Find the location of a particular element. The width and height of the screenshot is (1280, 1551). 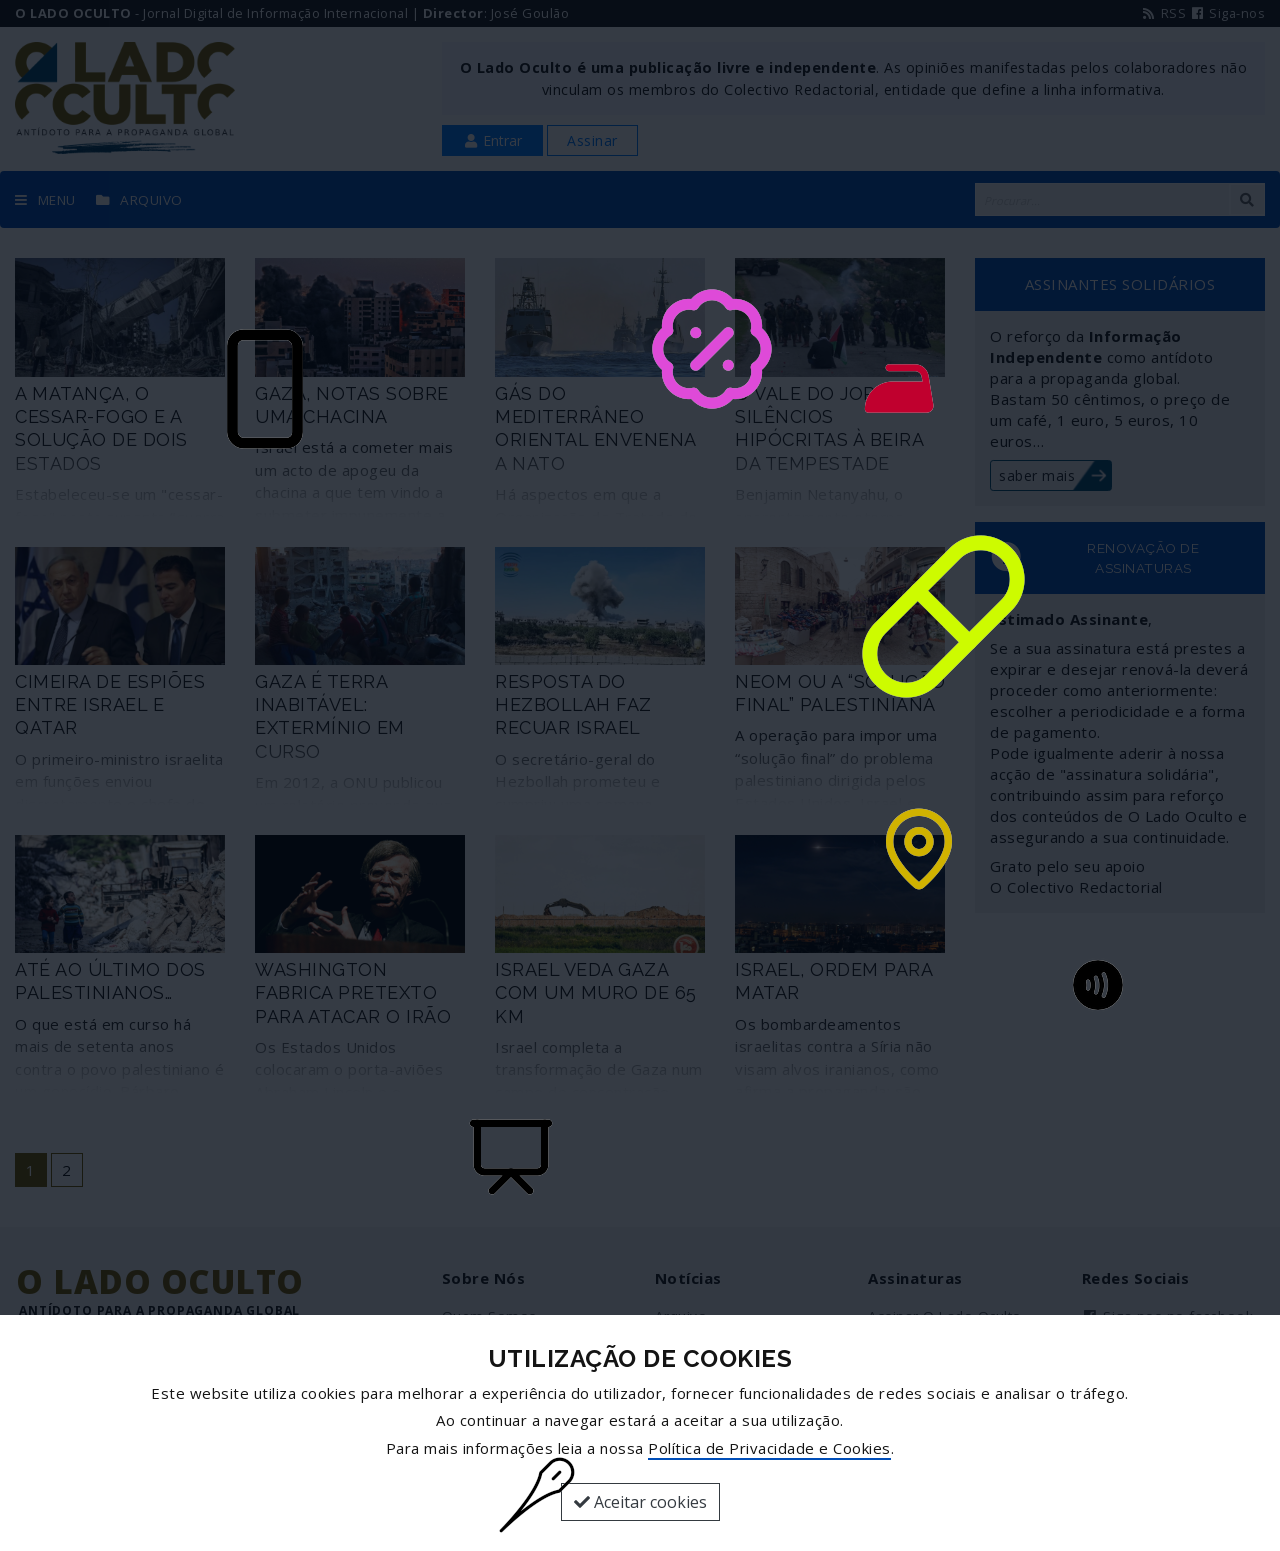

start a presentation or slideshow is located at coordinates (511, 1157).